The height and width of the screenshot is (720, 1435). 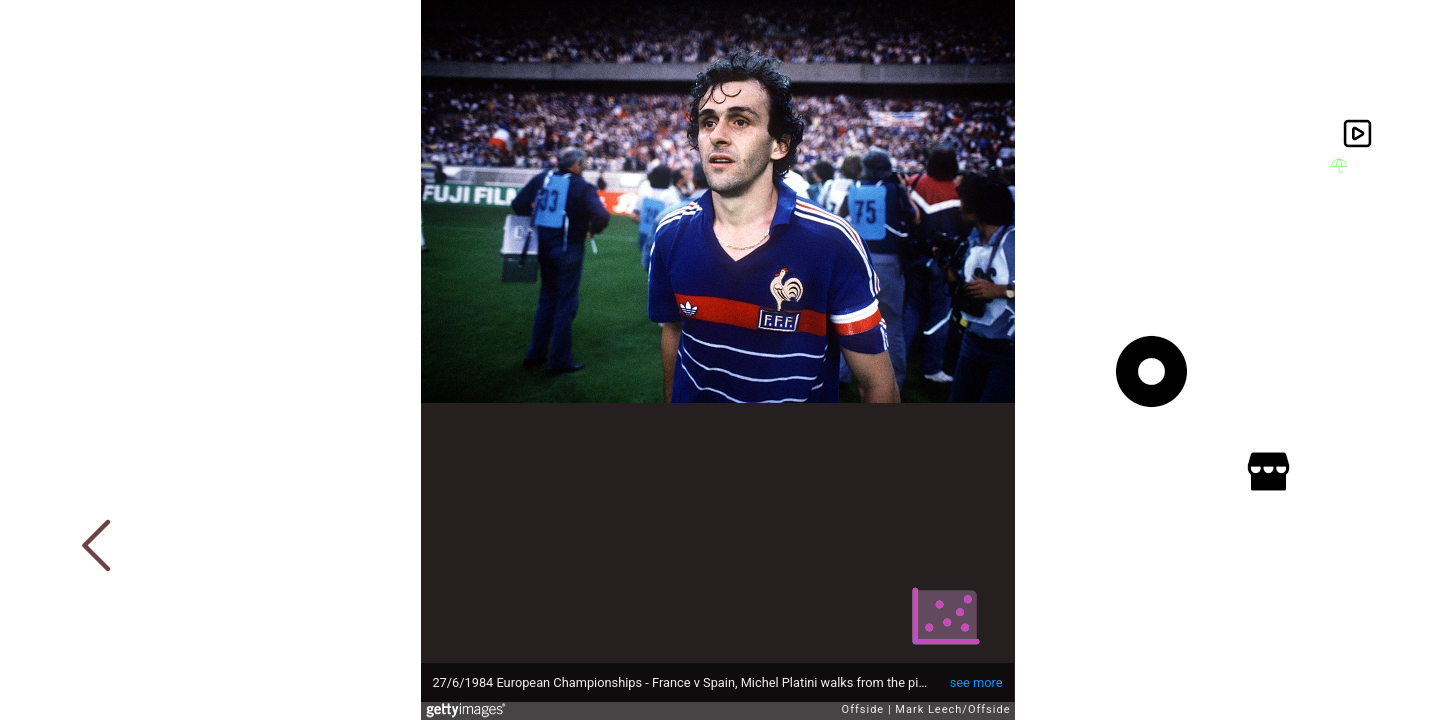 What do you see at coordinates (1339, 166) in the screenshot?
I see `view weather protection or rain forecast` at bounding box center [1339, 166].